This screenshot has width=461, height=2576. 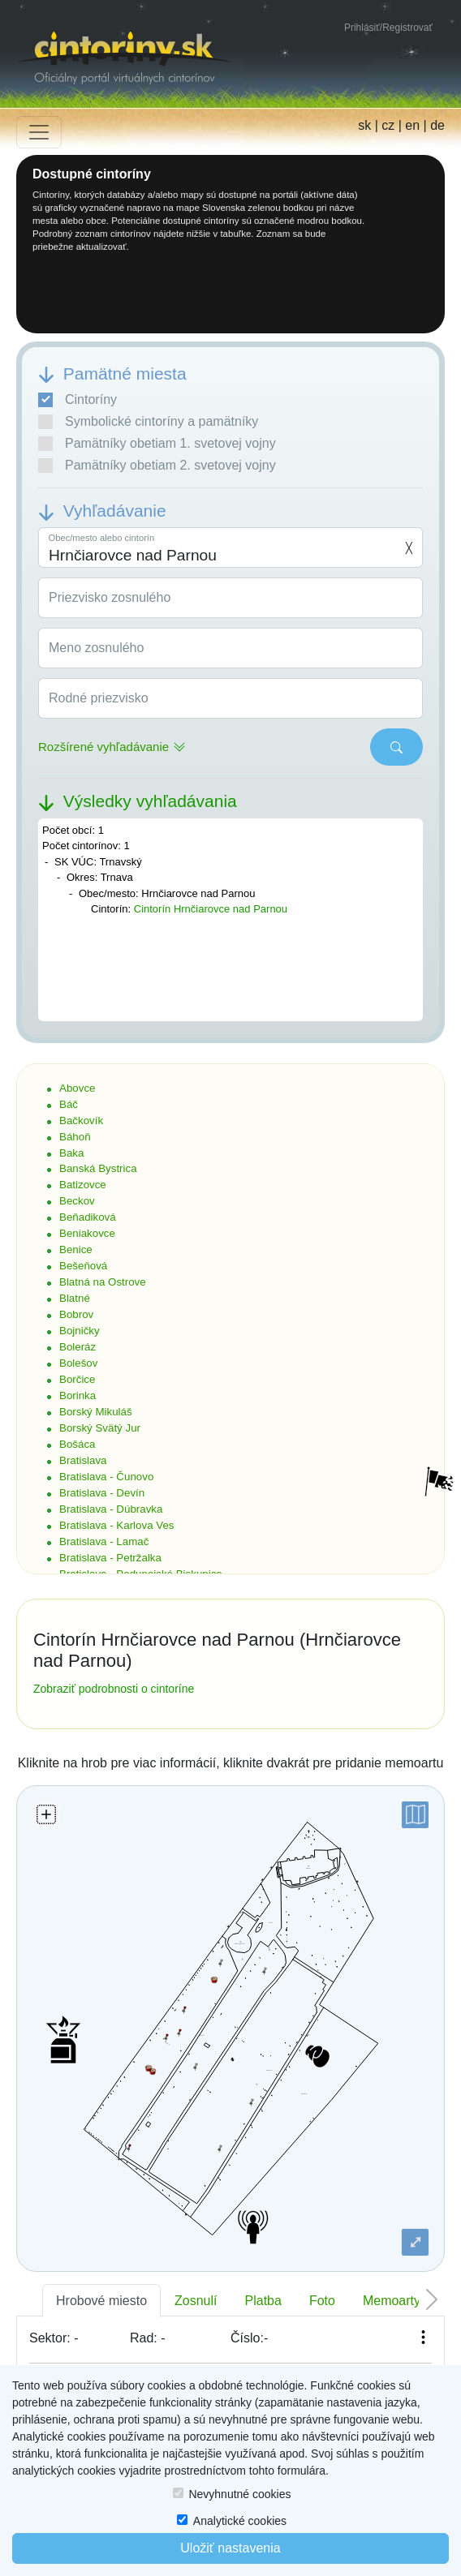 I want to click on indicates psychic or telepathic abilities active, so click(x=253, y=2227).